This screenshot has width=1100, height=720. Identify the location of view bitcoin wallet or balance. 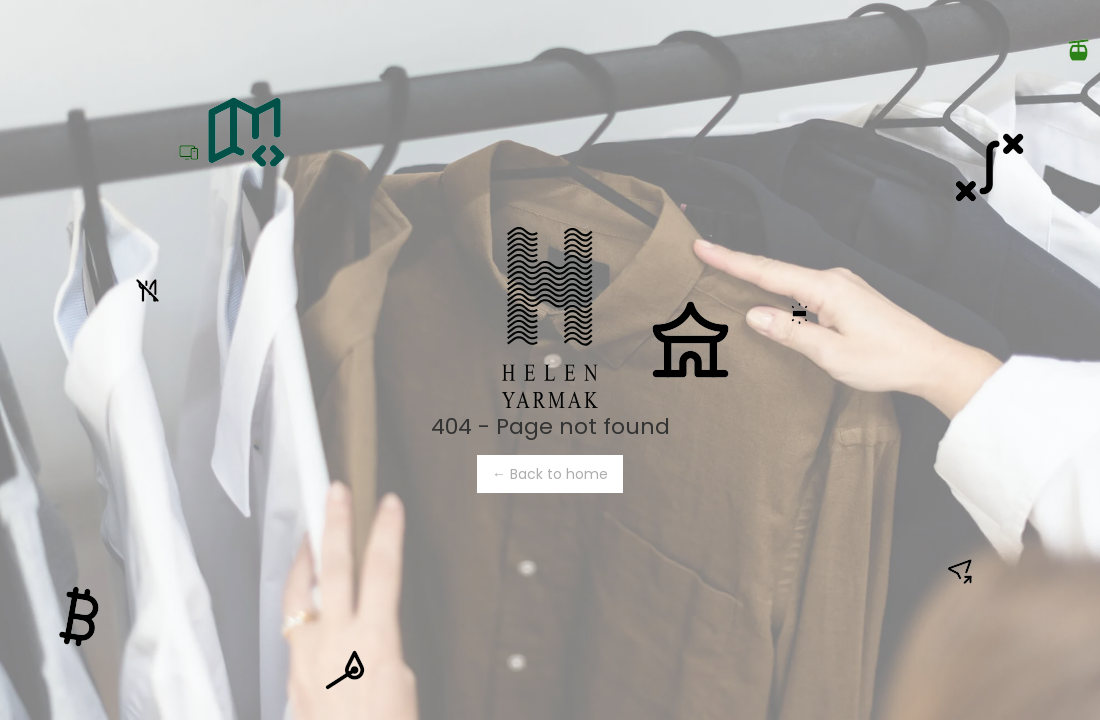
(80, 617).